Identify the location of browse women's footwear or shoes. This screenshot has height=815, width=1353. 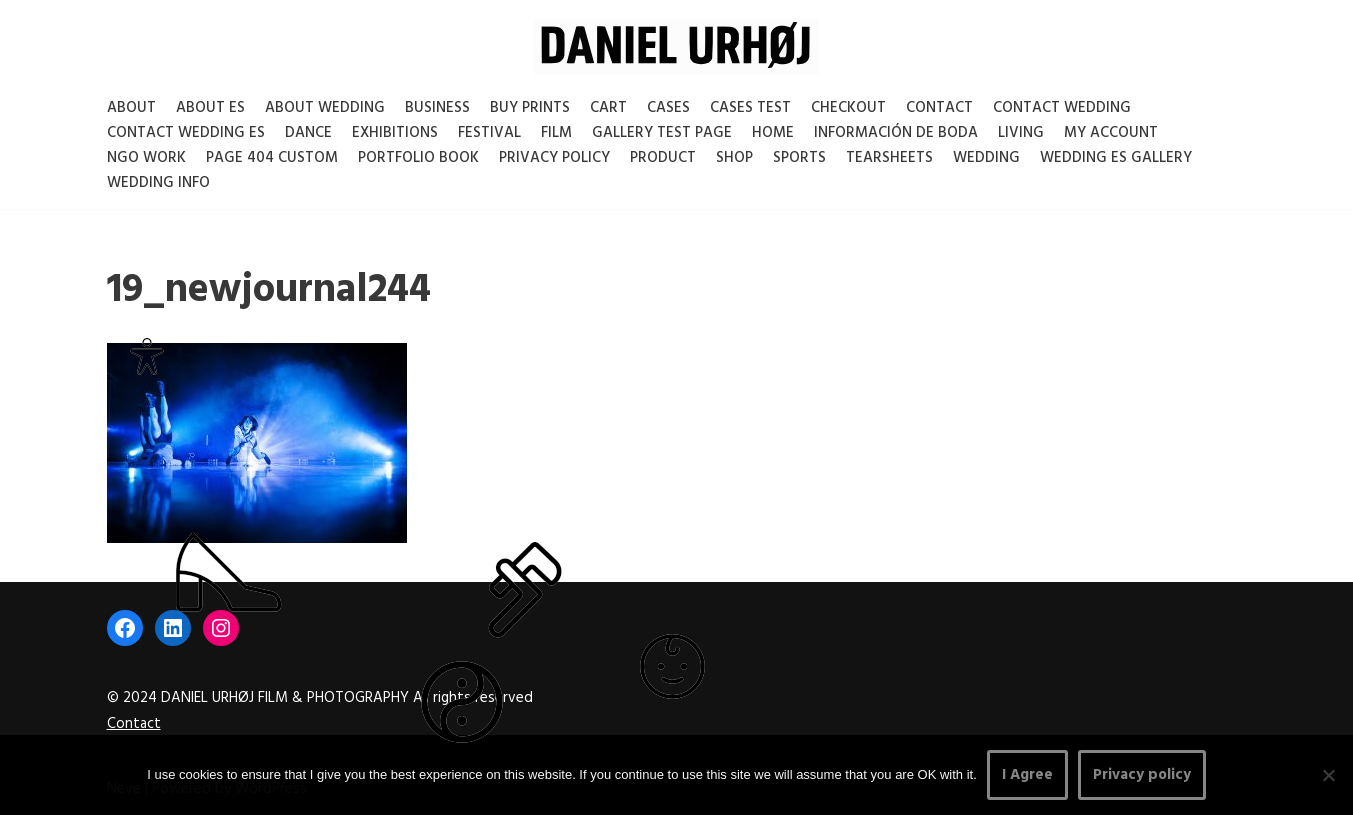
(223, 576).